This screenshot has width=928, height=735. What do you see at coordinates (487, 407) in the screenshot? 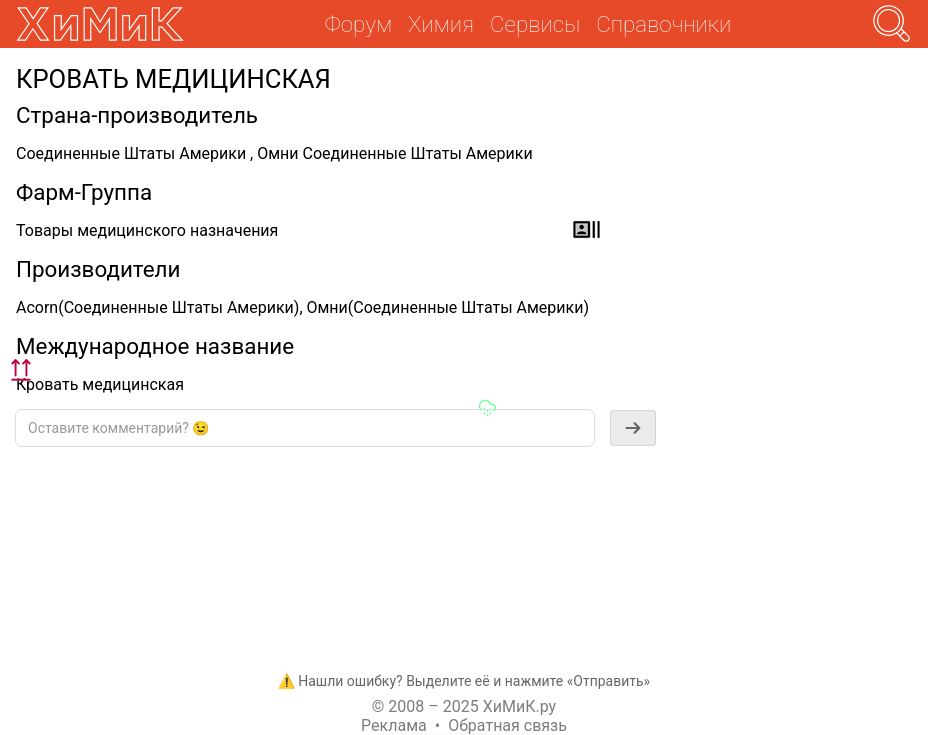
I see `indicates light rain or drizzle conditions` at bounding box center [487, 407].